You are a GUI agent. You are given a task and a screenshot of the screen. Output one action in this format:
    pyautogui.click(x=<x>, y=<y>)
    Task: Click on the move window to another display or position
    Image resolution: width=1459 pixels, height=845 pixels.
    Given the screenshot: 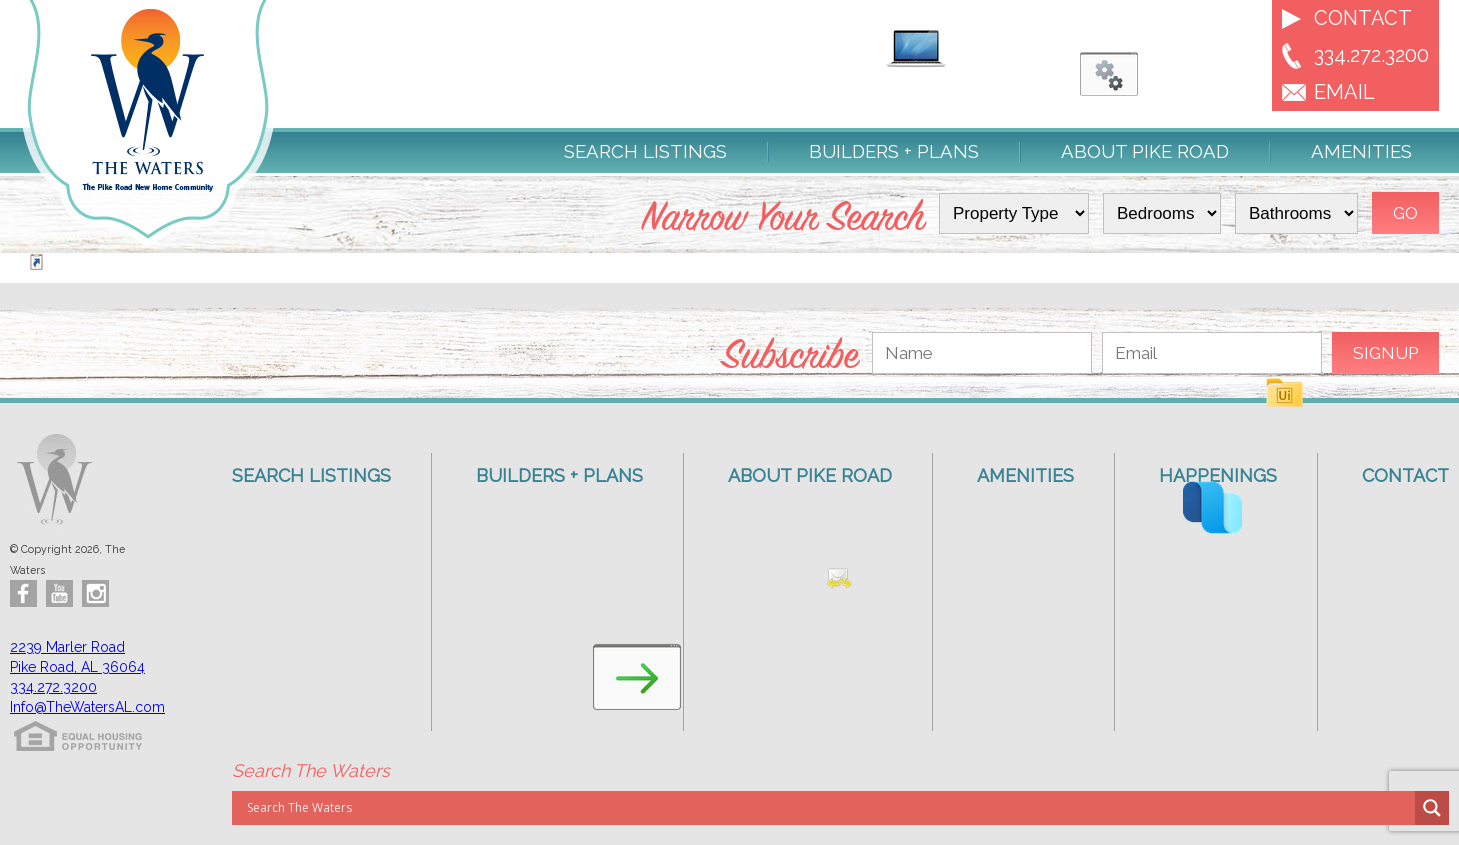 What is the action you would take?
    pyautogui.click(x=637, y=677)
    